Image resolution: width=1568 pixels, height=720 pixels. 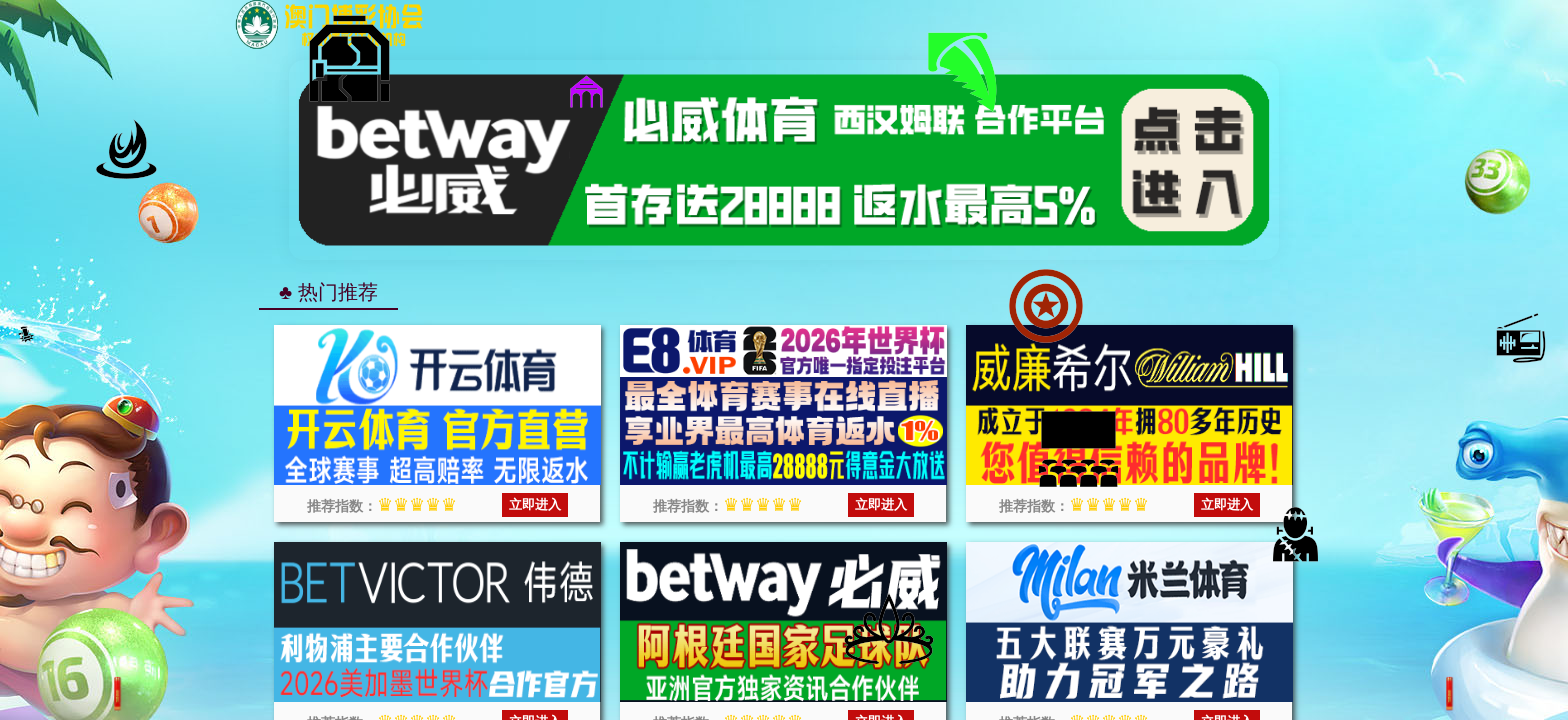 What do you see at coordinates (349, 58) in the screenshot?
I see `access airlock or sealed compartment controls` at bounding box center [349, 58].